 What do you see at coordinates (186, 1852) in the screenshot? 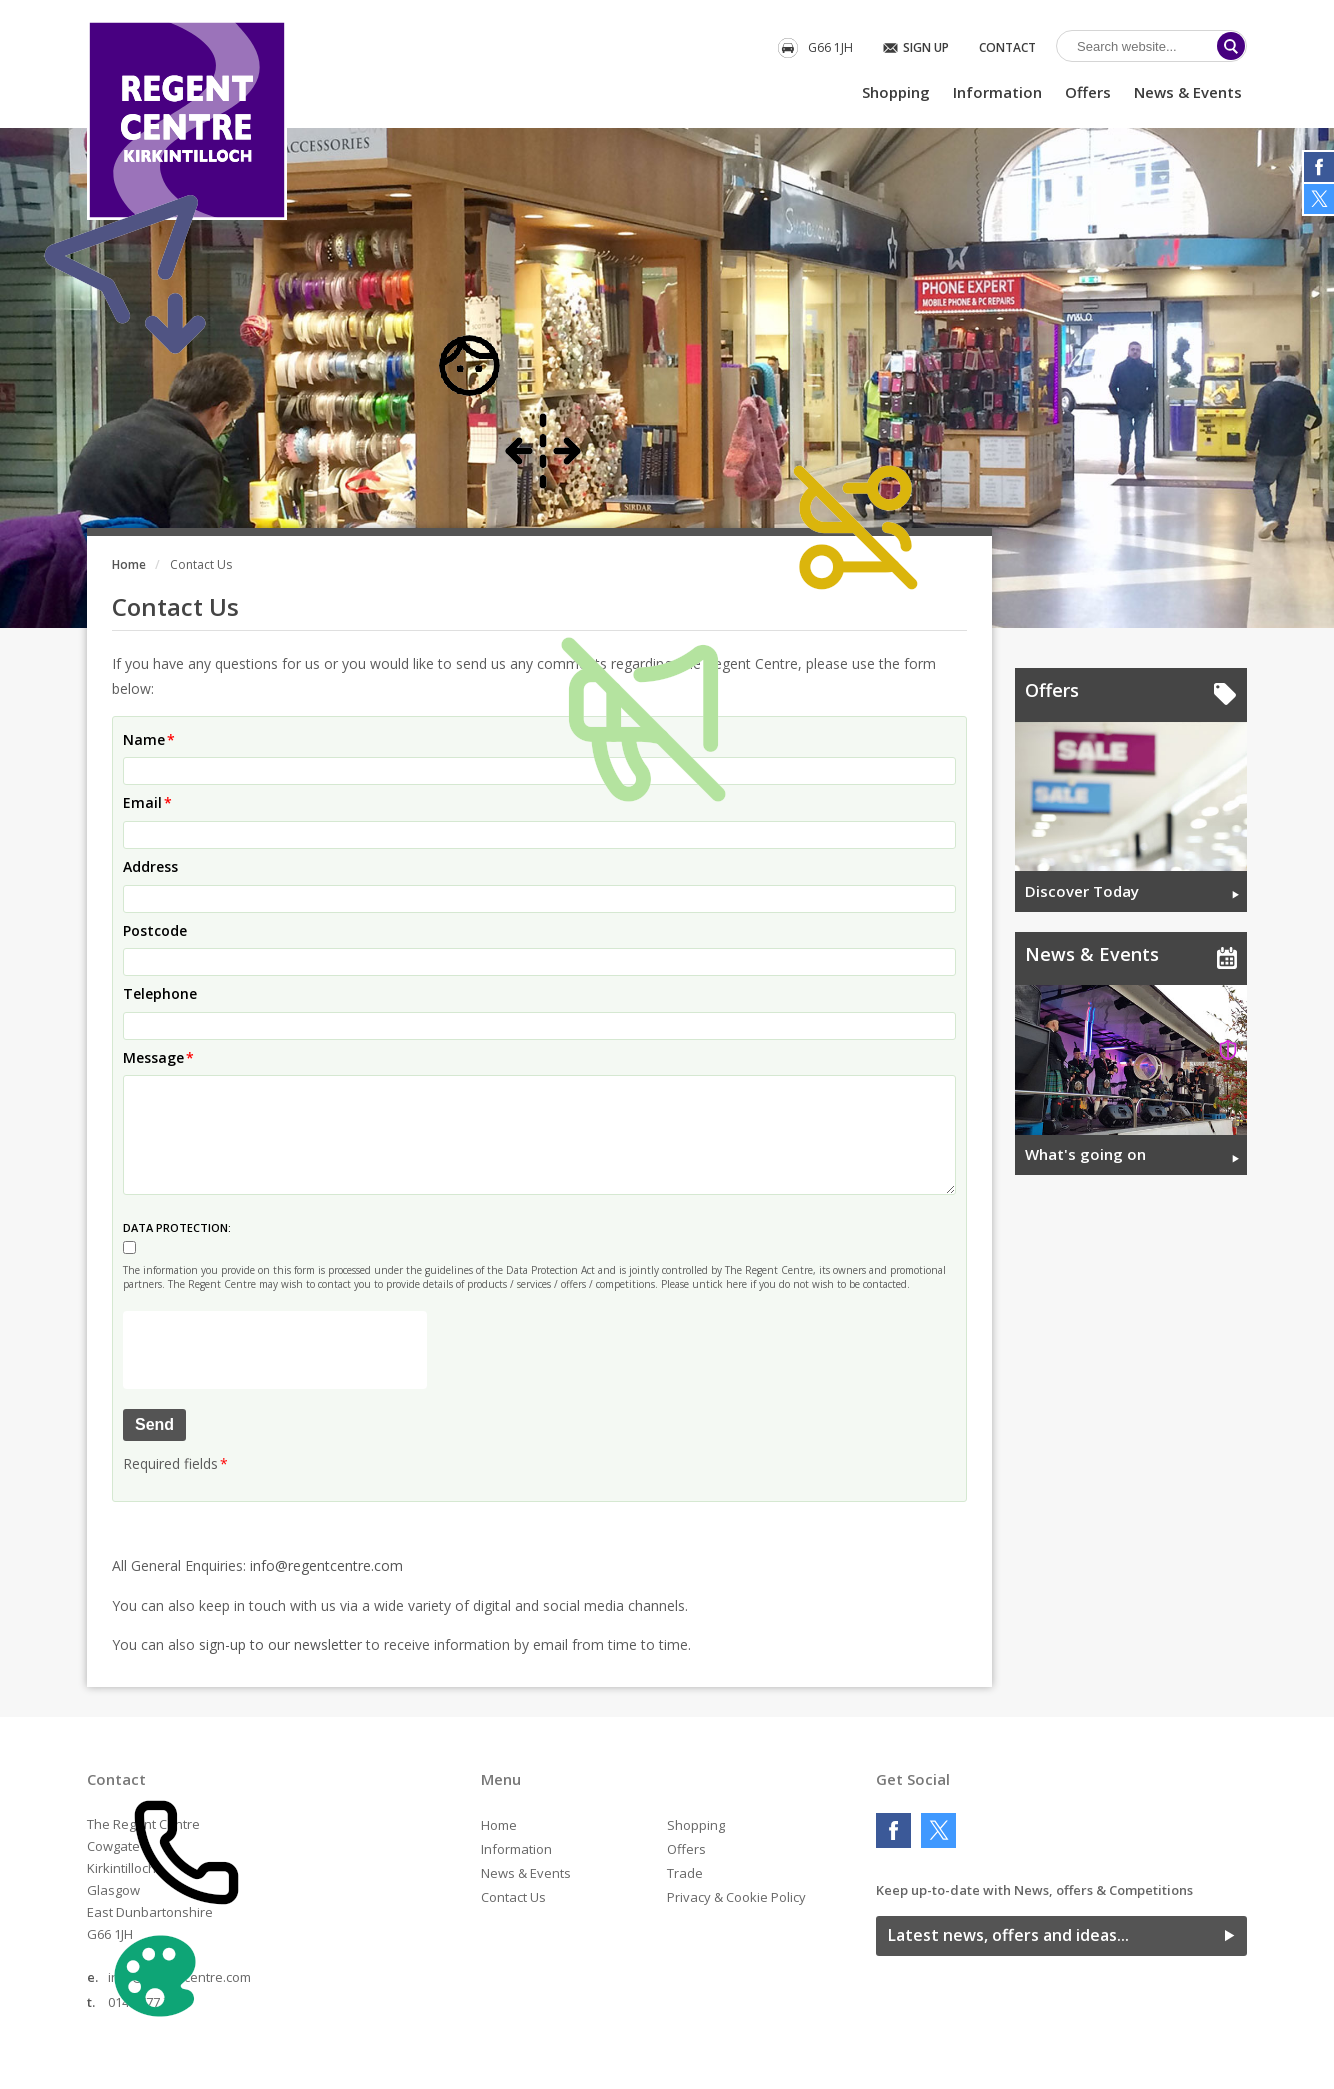
I see `make a phone call` at bounding box center [186, 1852].